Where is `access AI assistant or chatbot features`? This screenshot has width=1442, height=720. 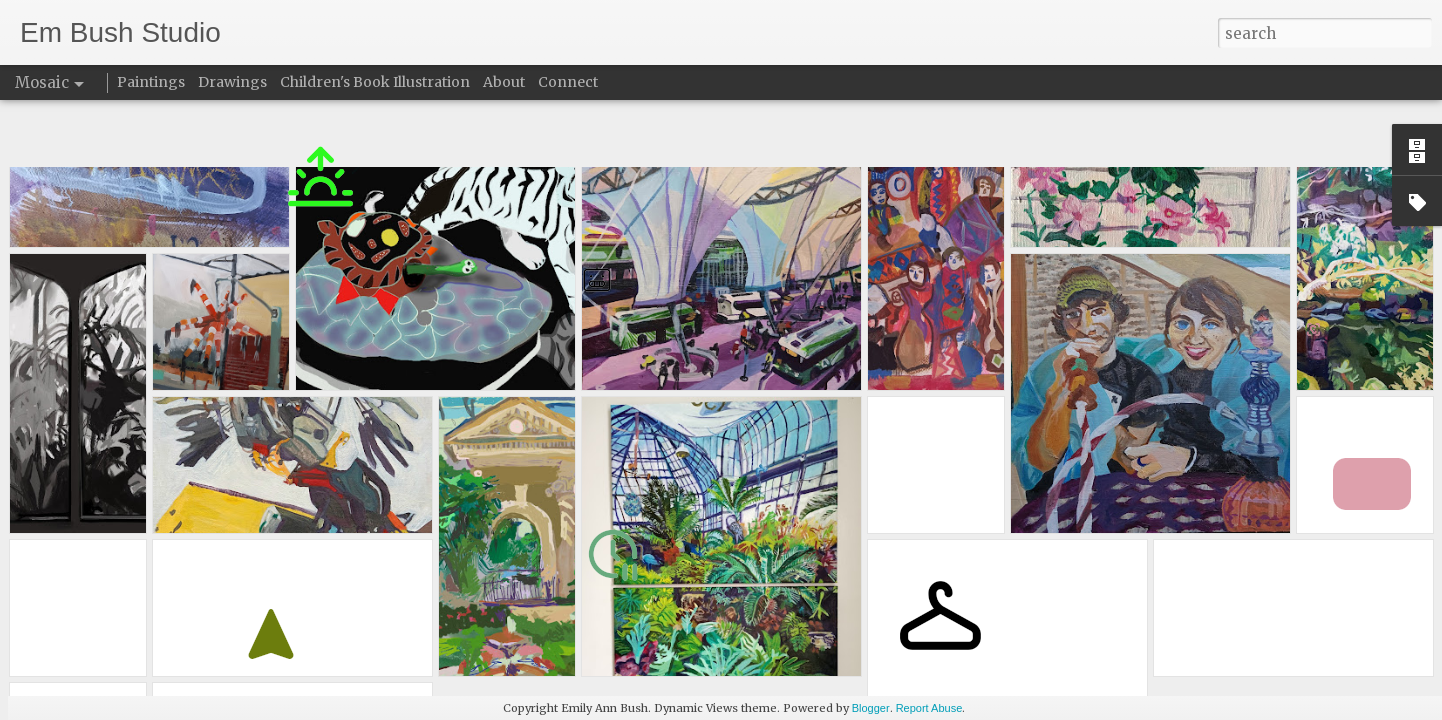 access AI assistant or chatbot features is located at coordinates (597, 279).